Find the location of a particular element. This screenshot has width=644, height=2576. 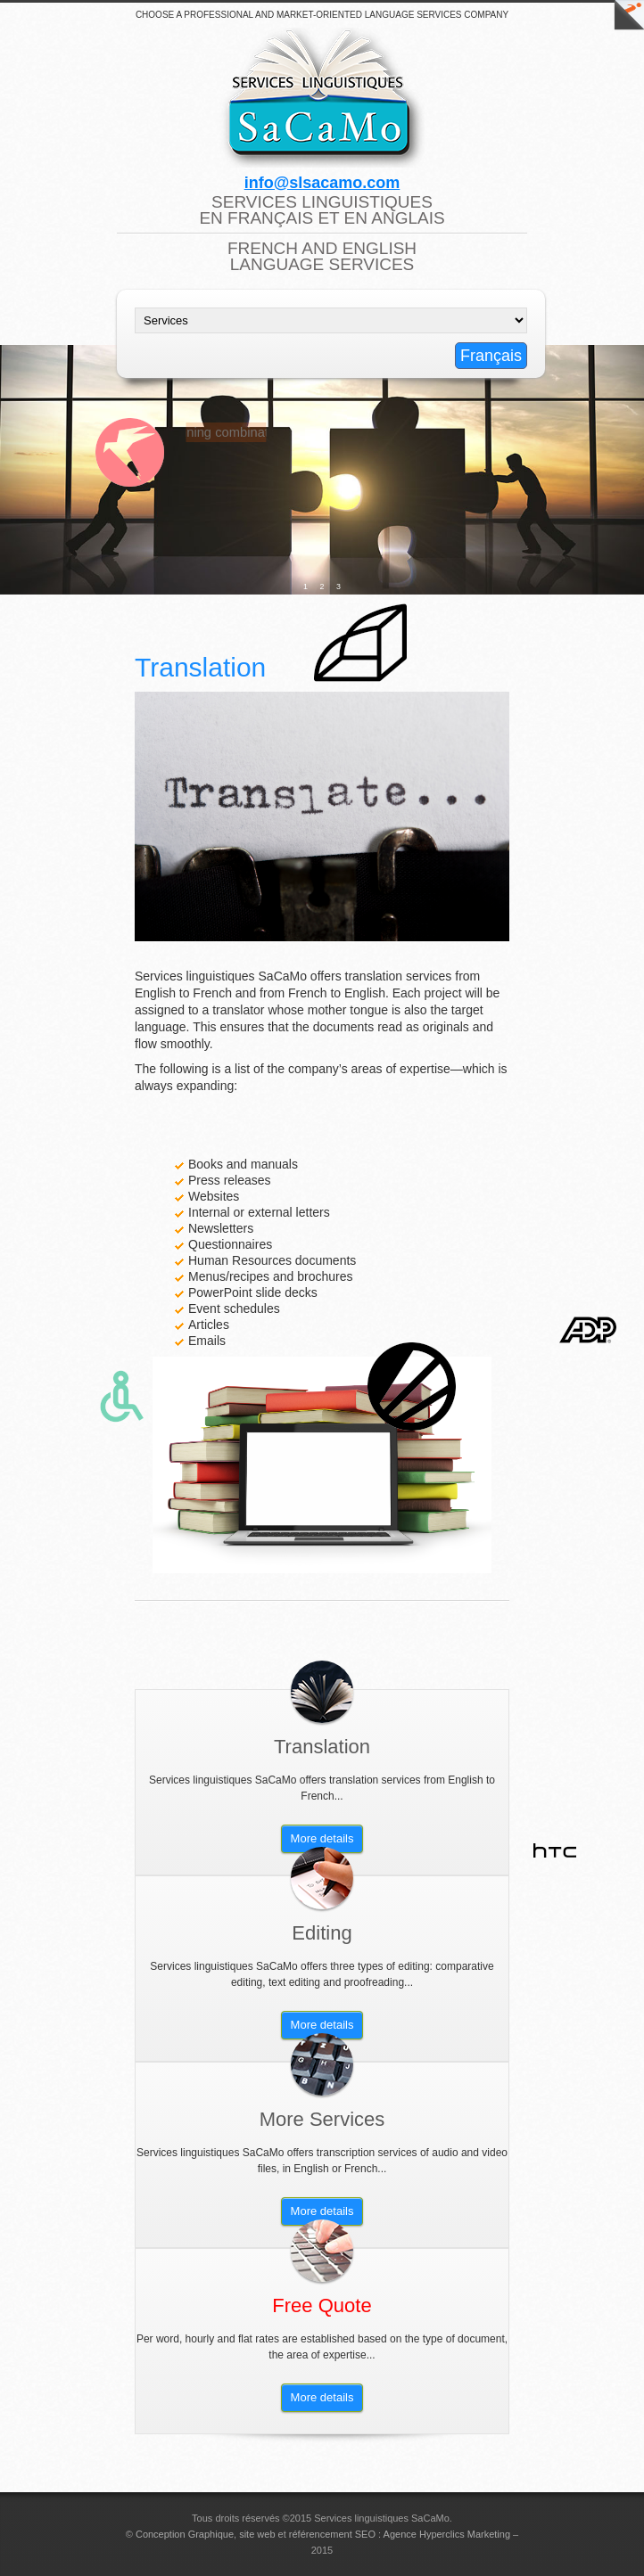

ESL Gaming logo is located at coordinates (411, 1386).